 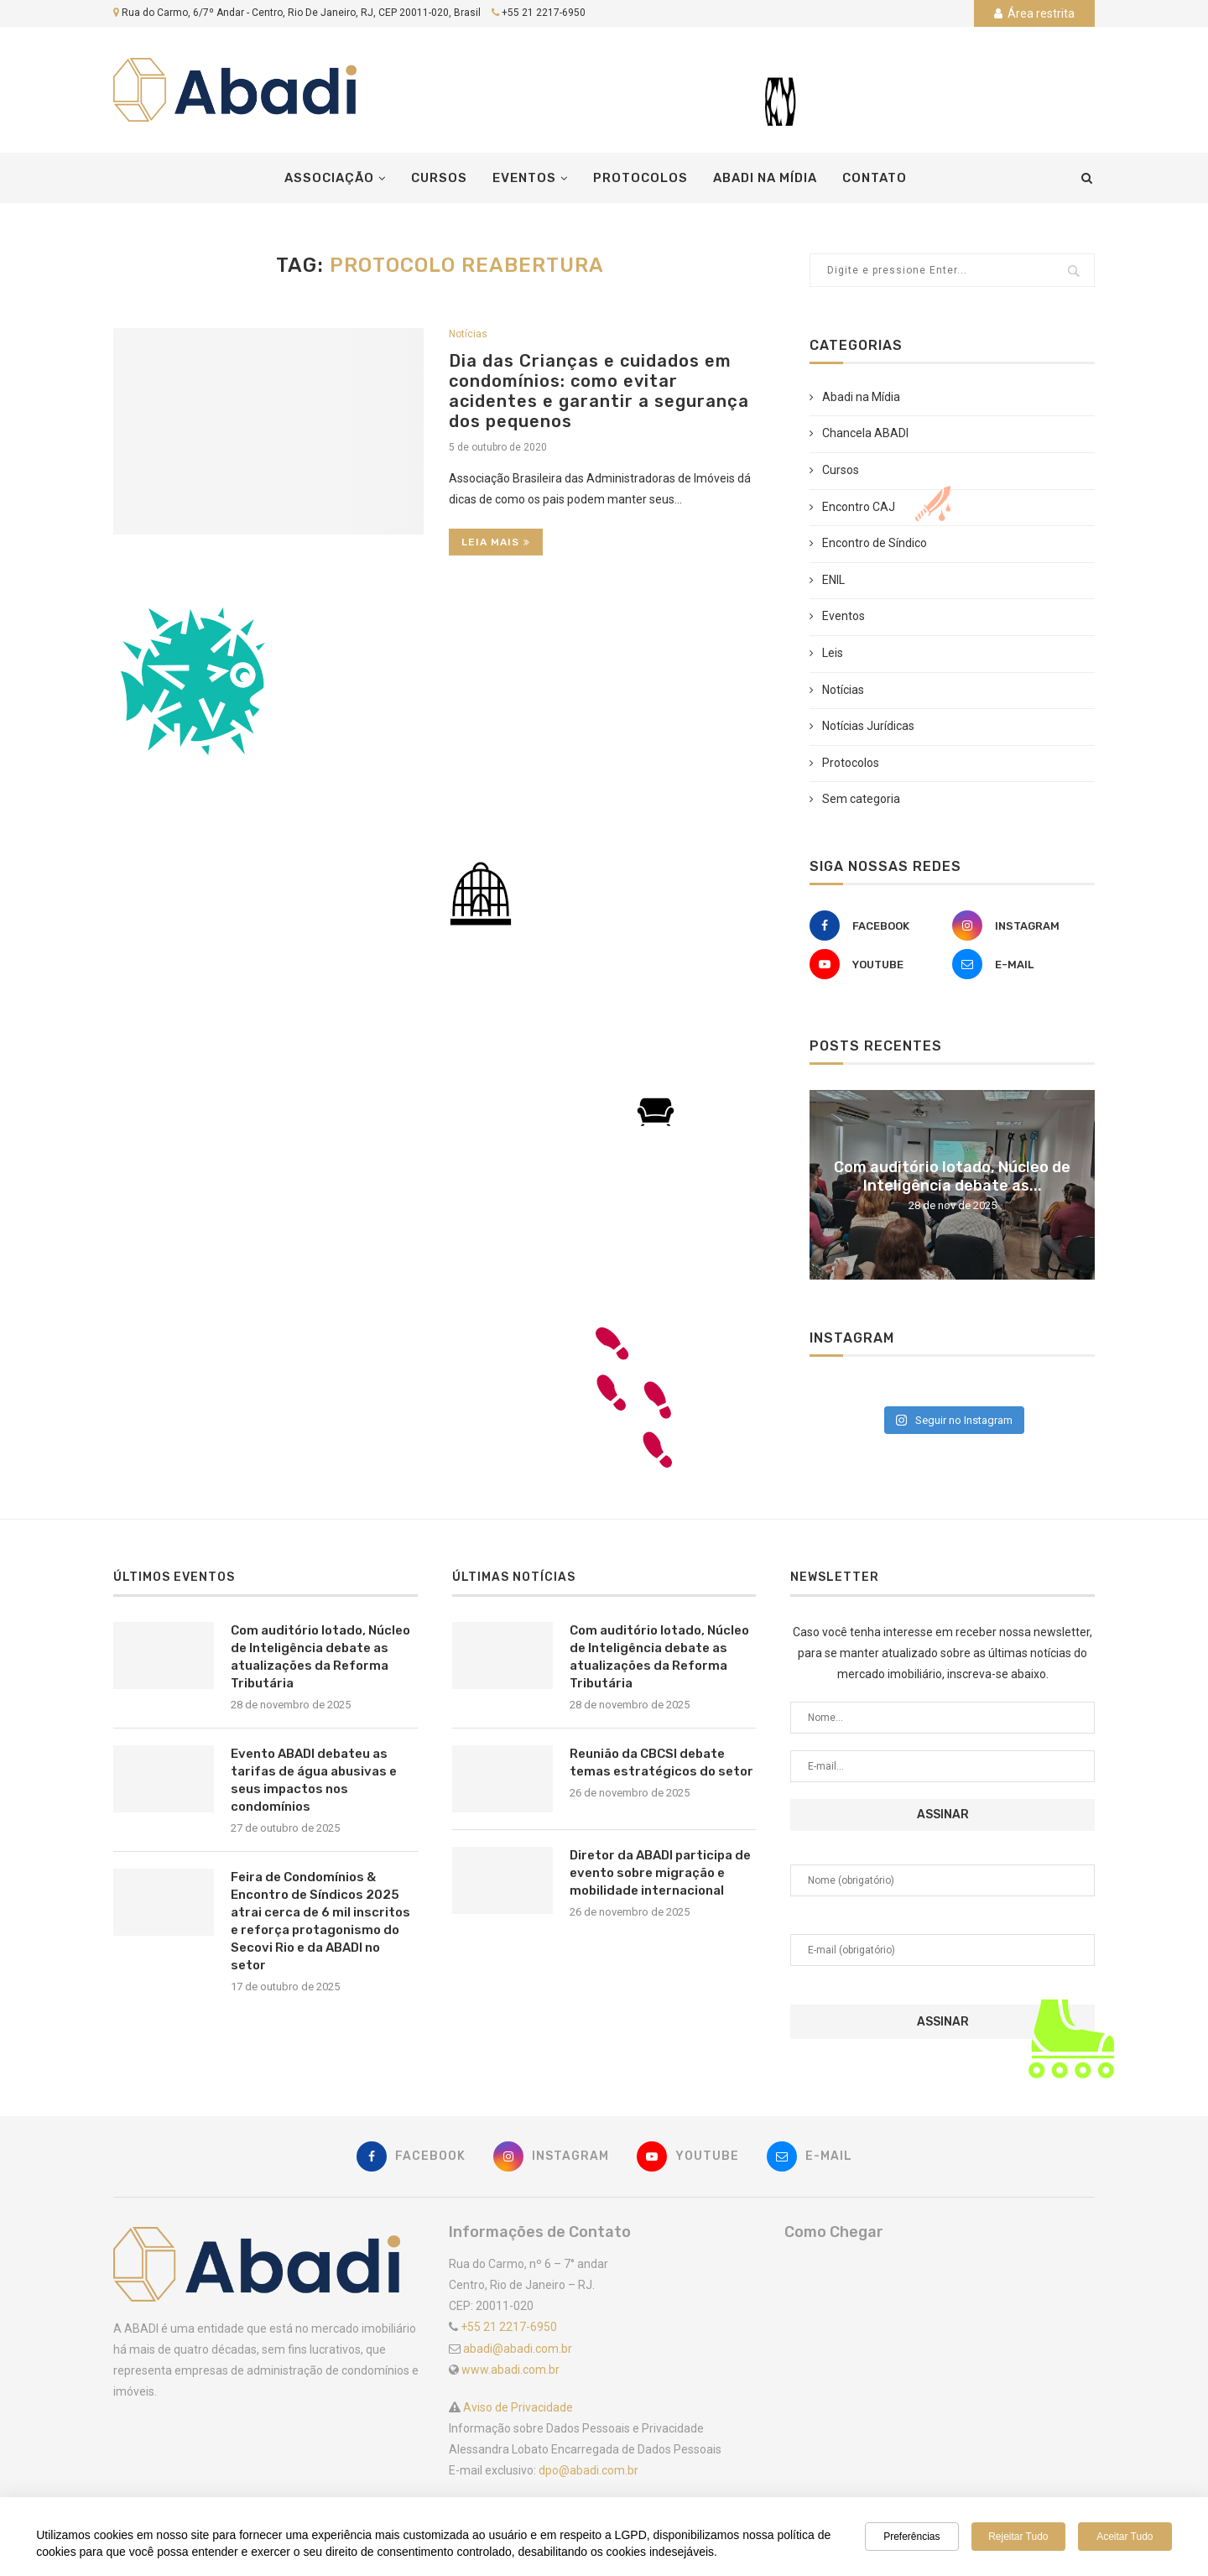 What do you see at coordinates (780, 102) in the screenshot?
I see `select mucous pillar creature or obstacle in game` at bounding box center [780, 102].